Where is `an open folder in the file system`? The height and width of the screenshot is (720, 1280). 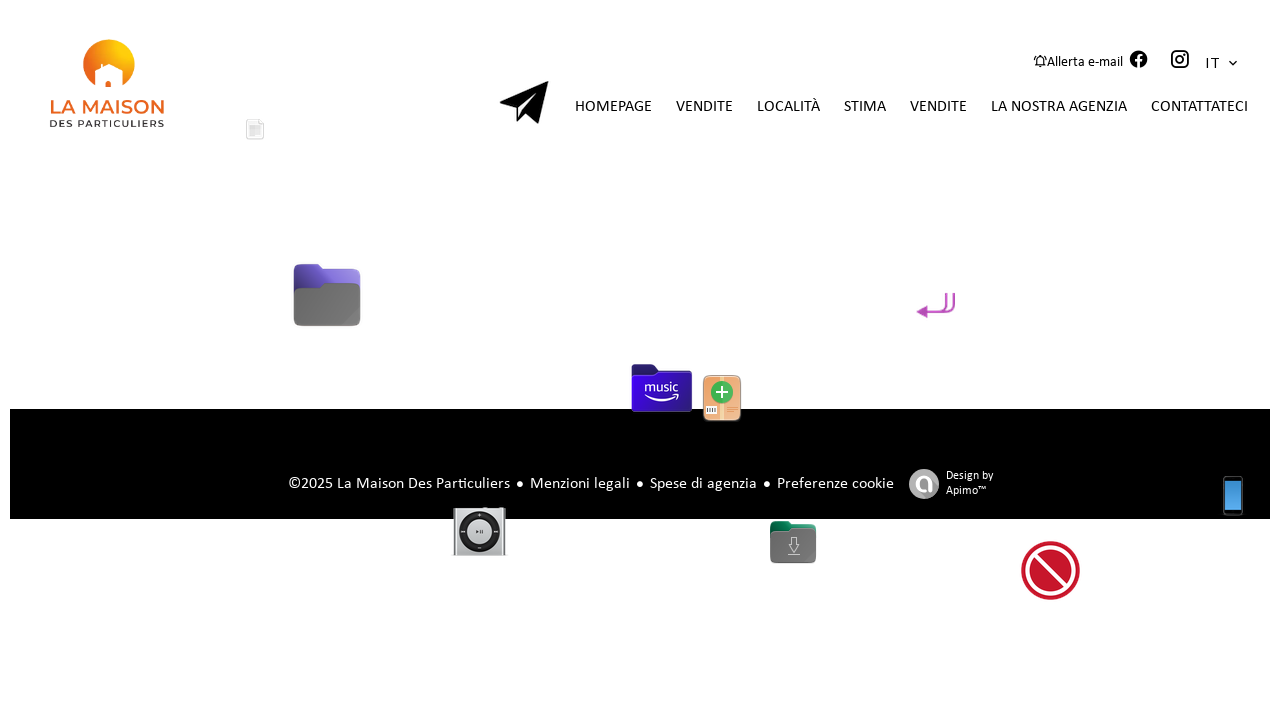
an open folder in the file system is located at coordinates (327, 295).